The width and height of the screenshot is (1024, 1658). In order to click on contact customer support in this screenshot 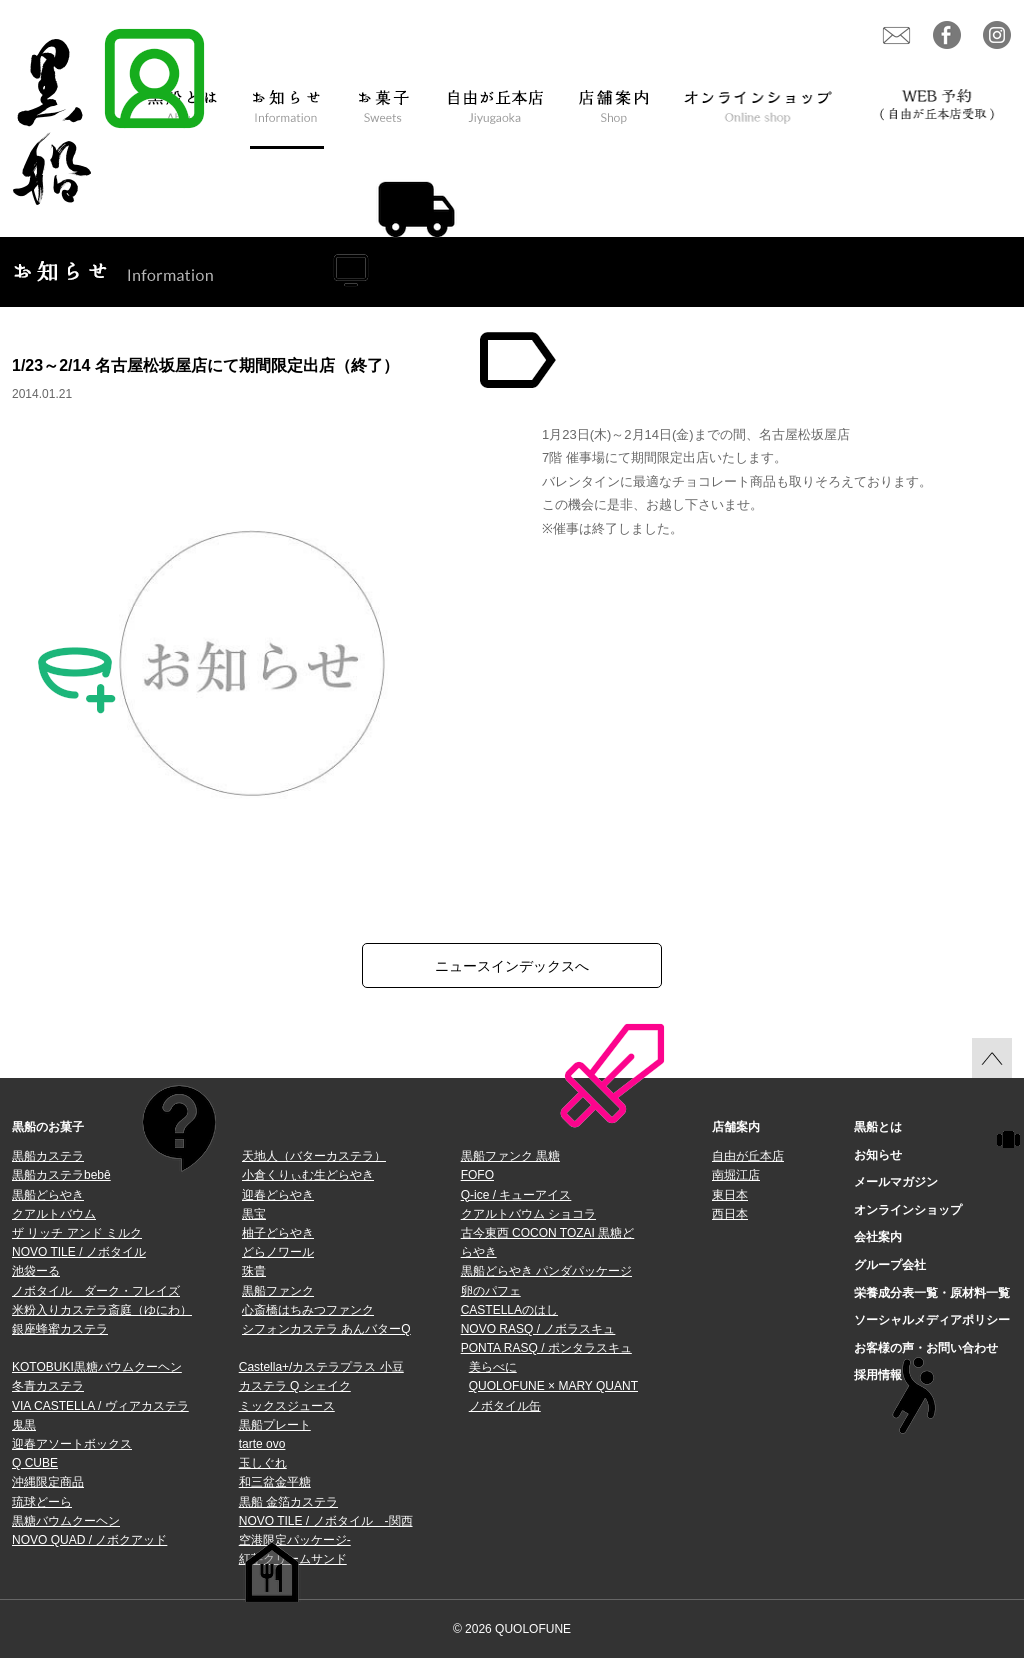, I will do `click(181, 1128)`.